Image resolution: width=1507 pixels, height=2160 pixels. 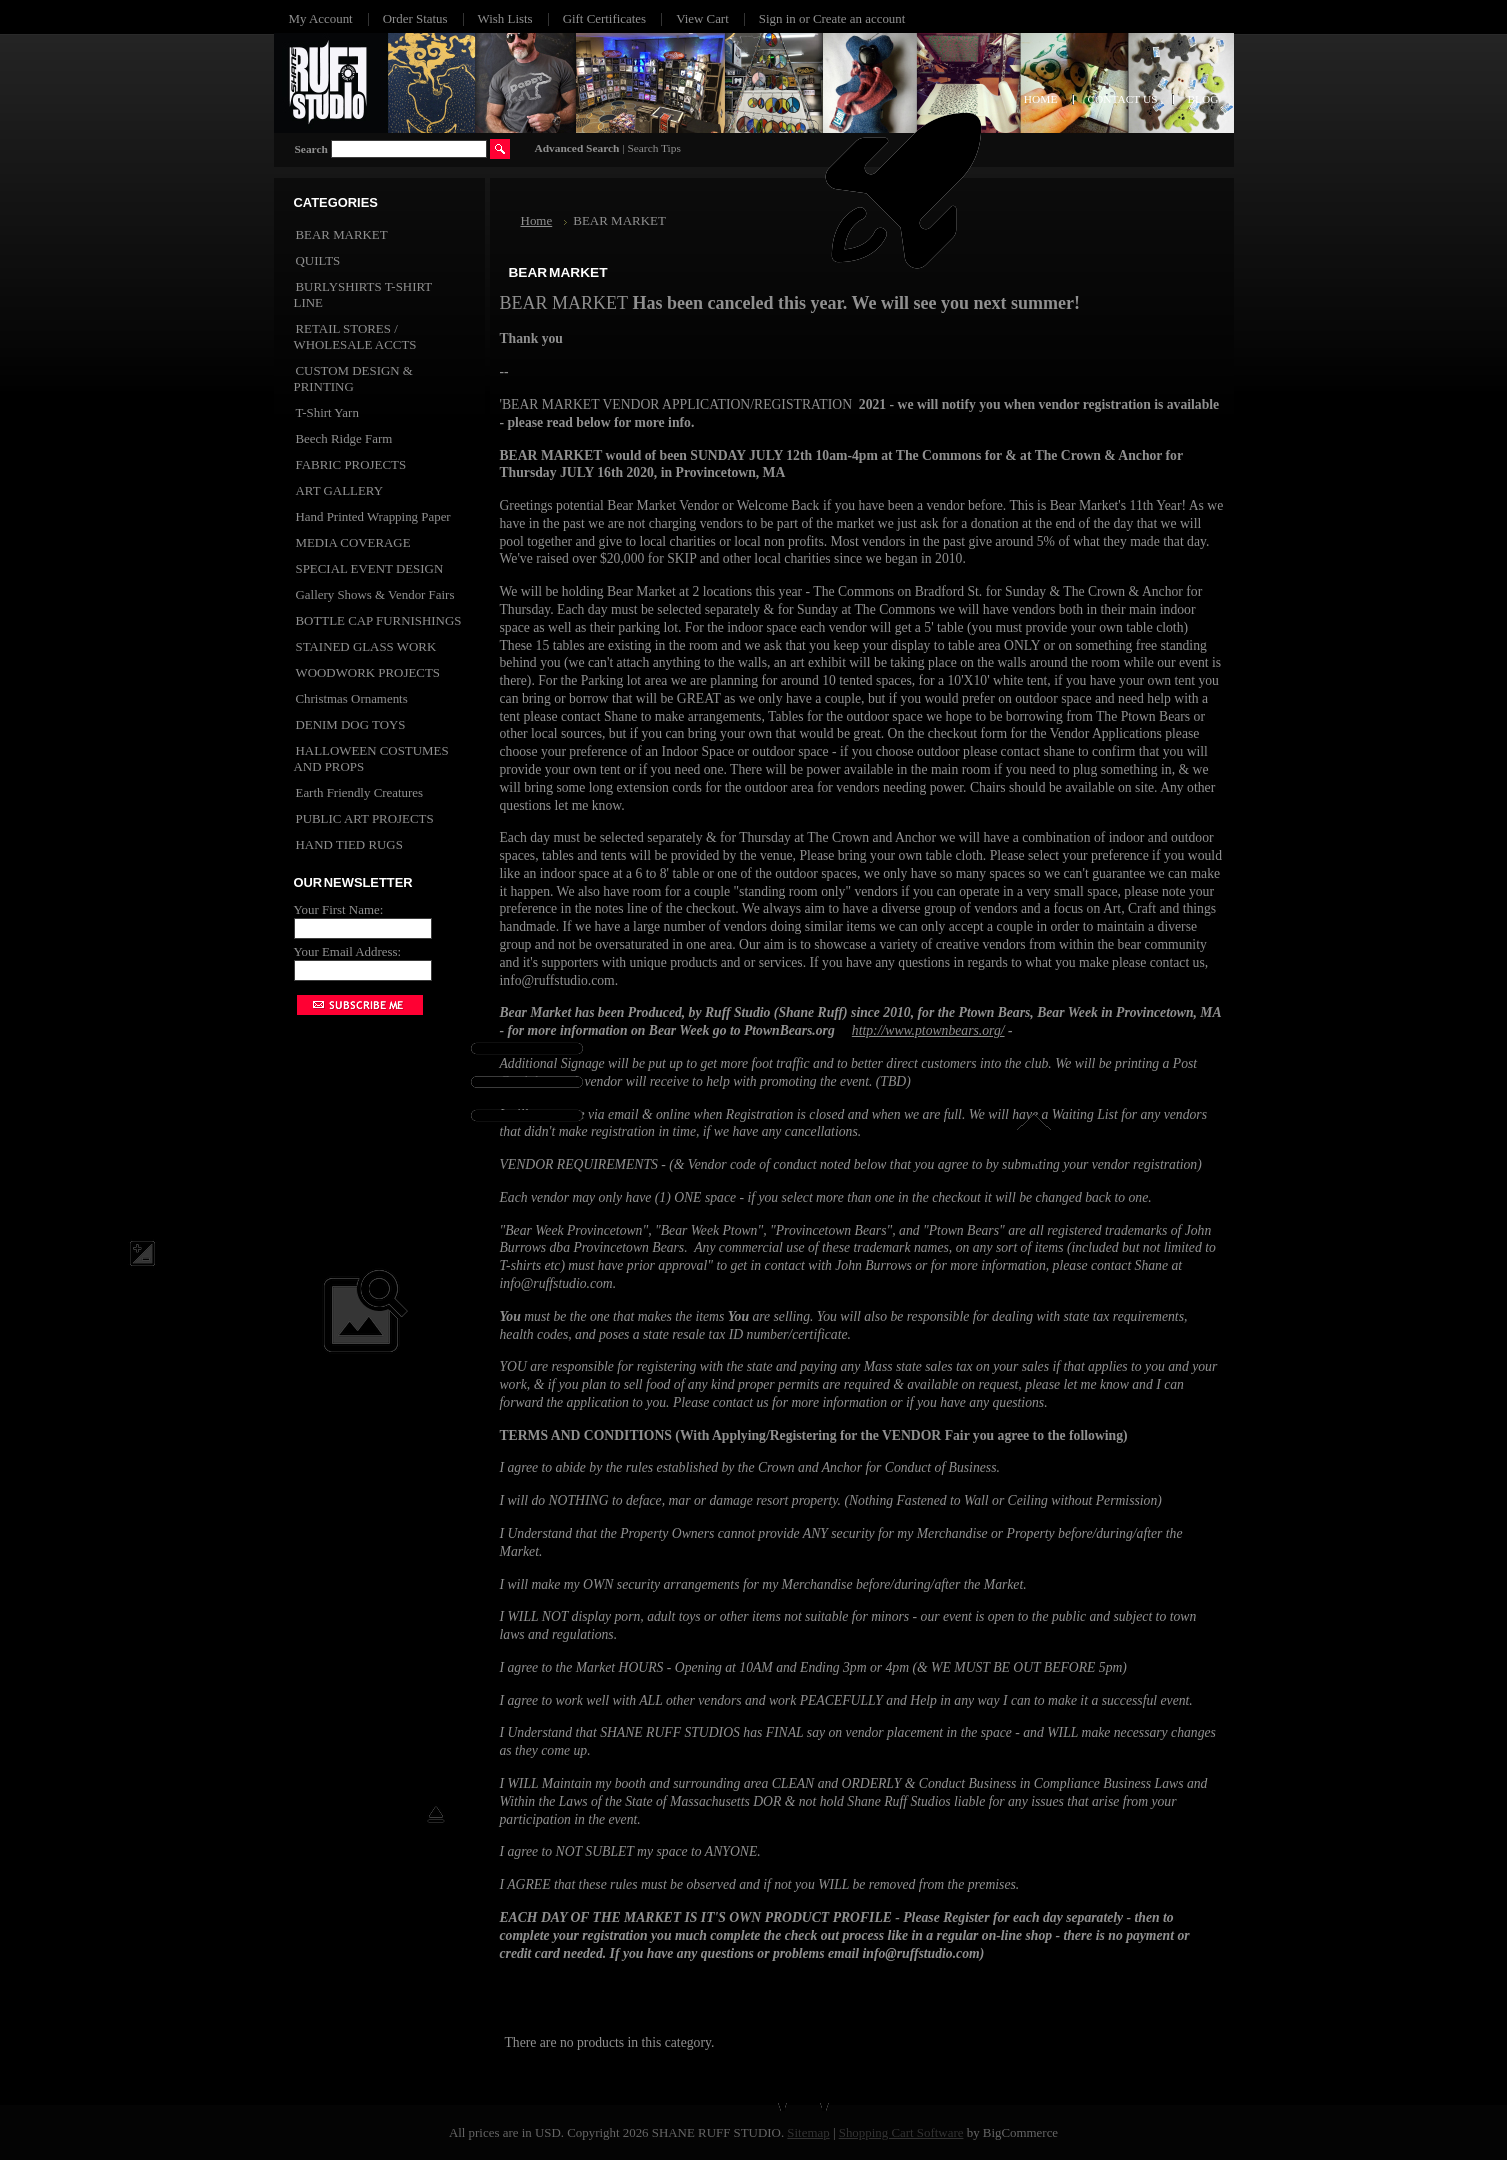 What do you see at coordinates (803, 2084) in the screenshot?
I see `select single bed accommodation` at bounding box center [803, 2084].